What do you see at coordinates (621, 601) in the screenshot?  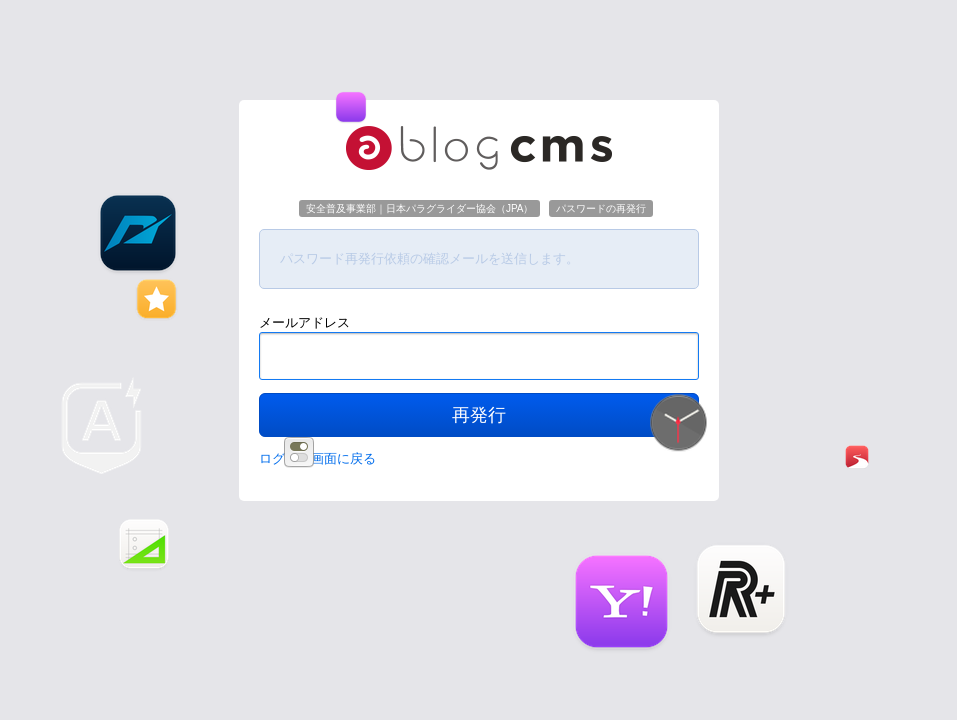 I see `open Yahoo web app` at bounding box center [621, 601].